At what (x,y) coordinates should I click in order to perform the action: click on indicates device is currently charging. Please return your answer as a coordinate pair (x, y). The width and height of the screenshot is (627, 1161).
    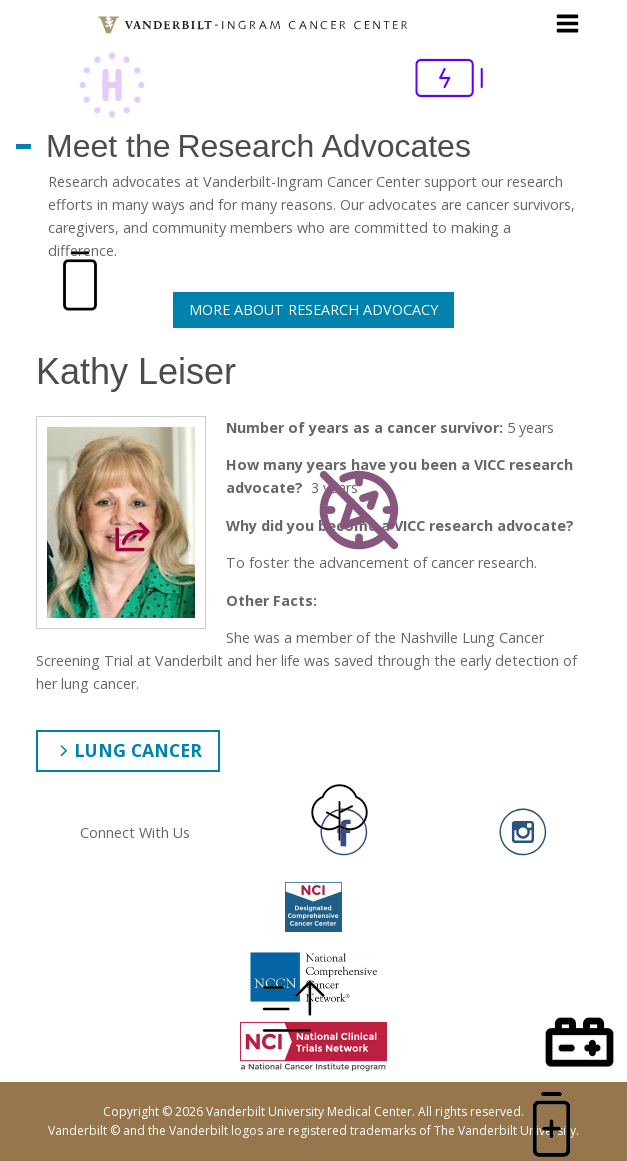
    Looking at the image, I should click on (448, 78).